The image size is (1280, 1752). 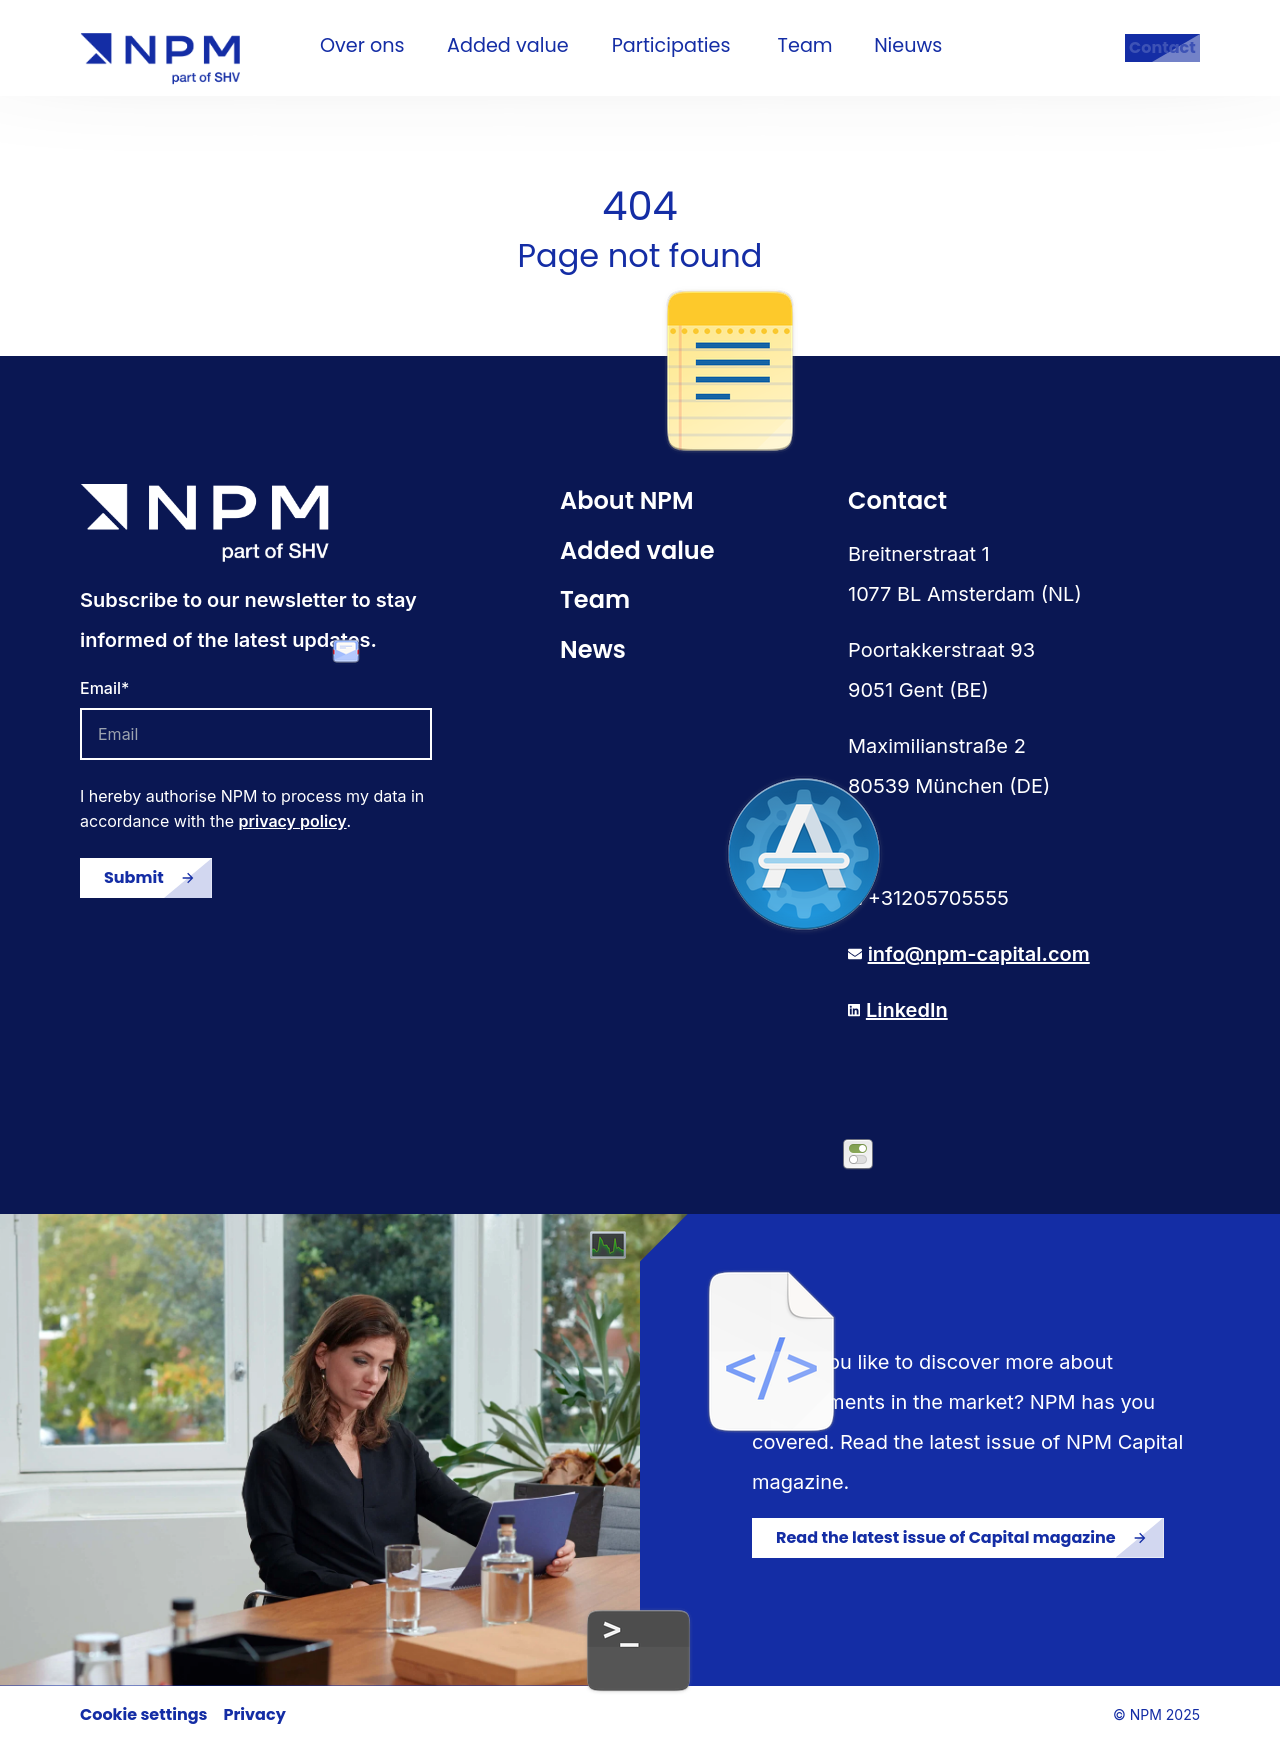 I want to click on open evolution email client, so click(x=346, y=651).